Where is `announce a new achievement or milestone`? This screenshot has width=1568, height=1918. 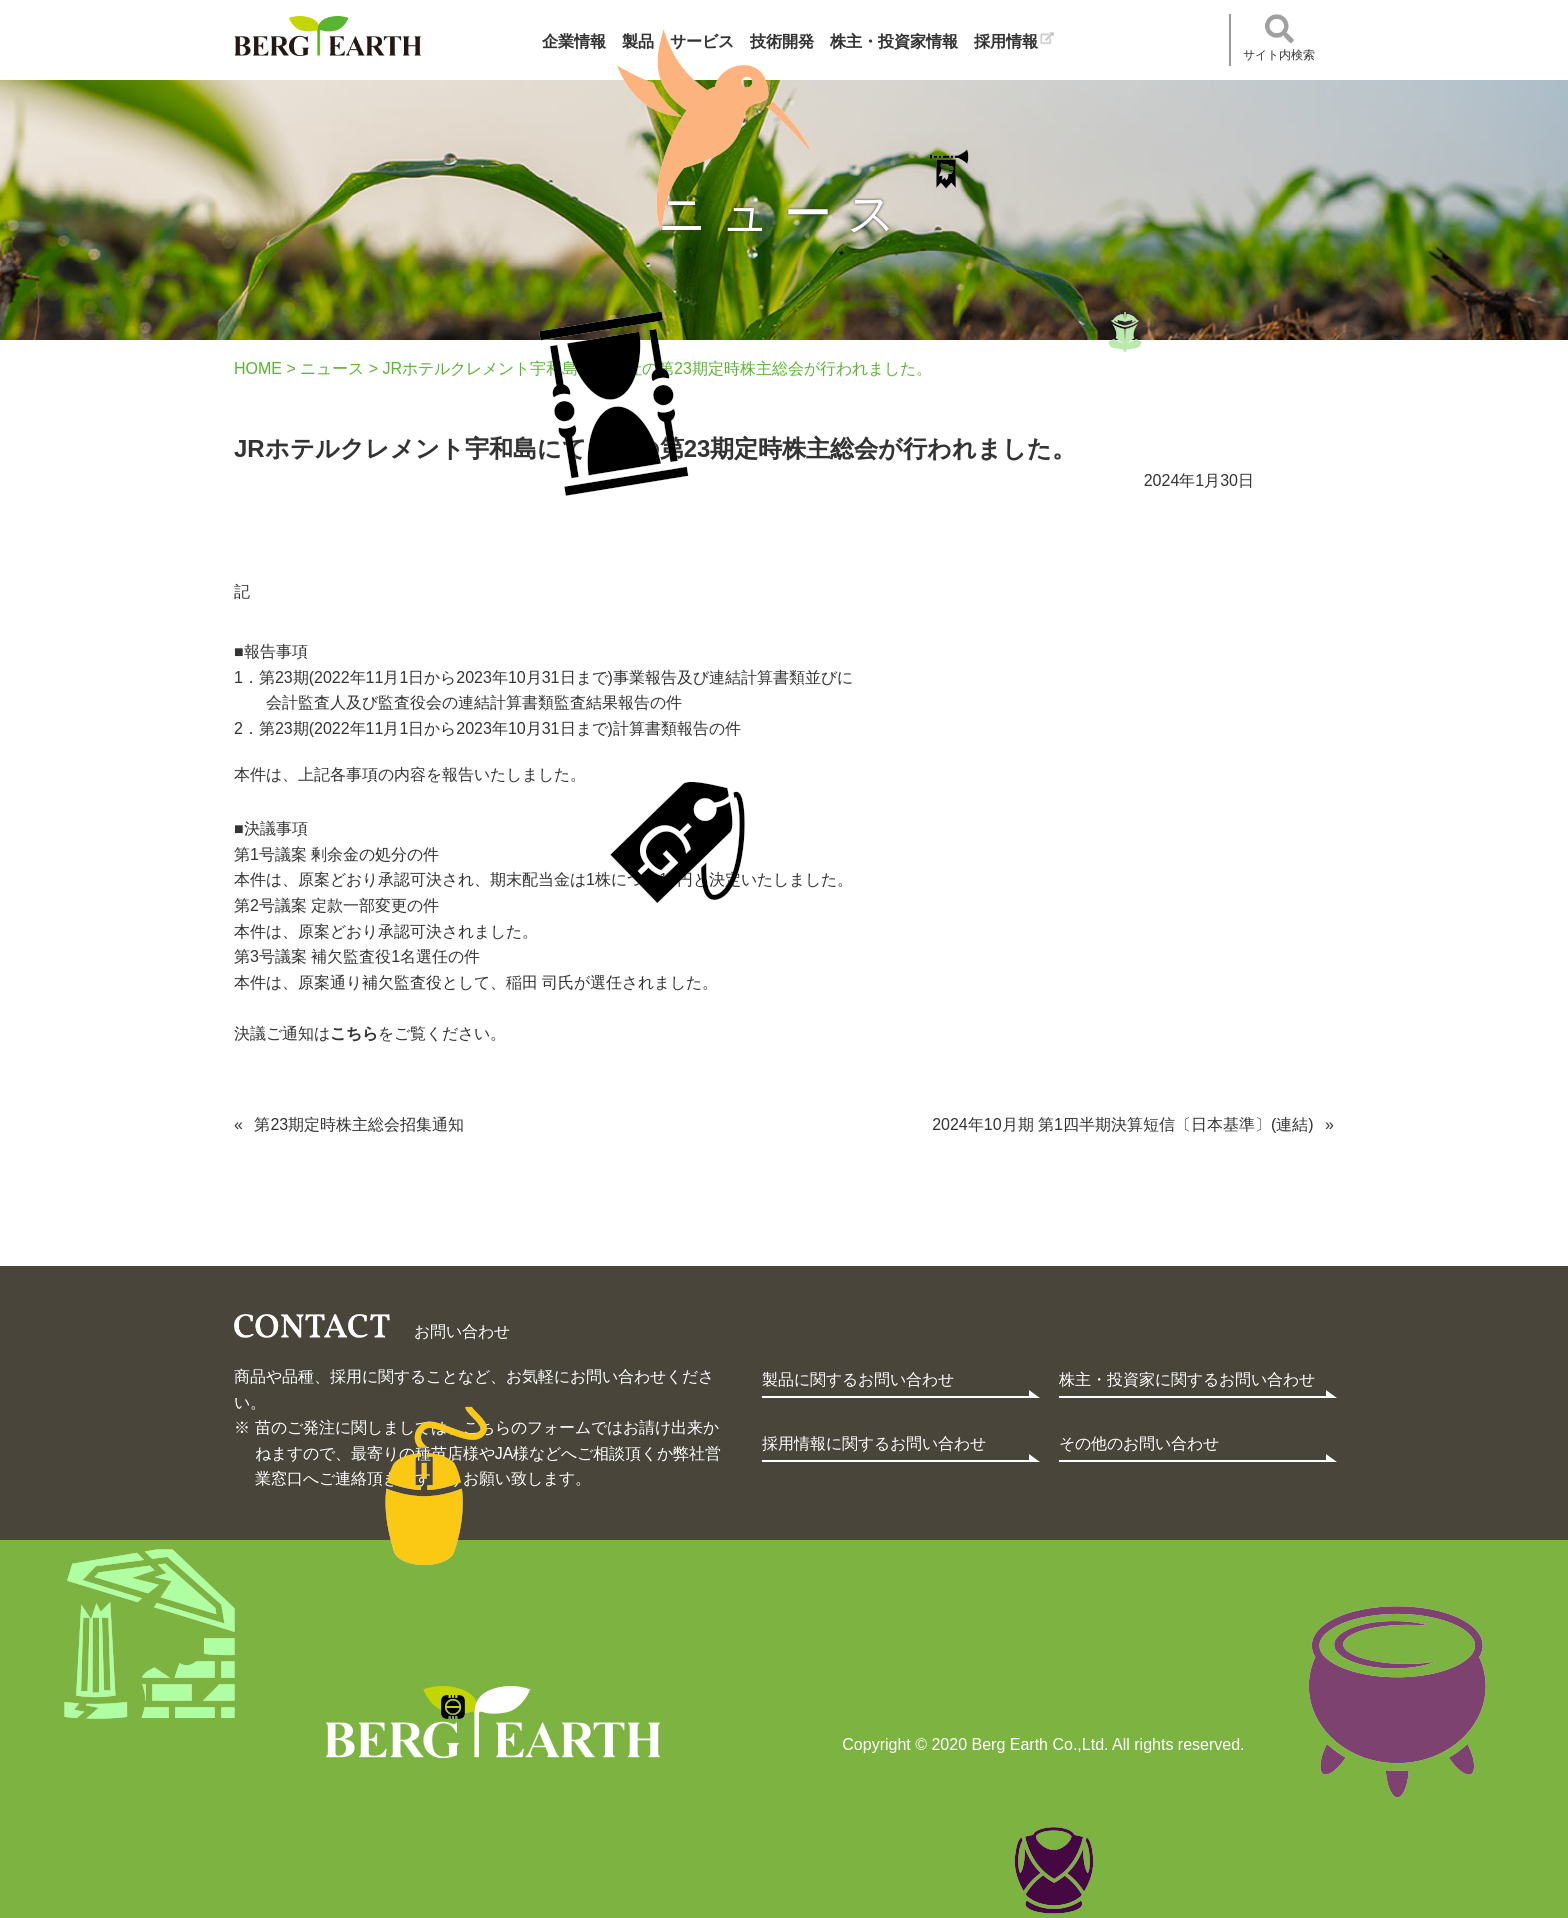
announce a new achievement or milestone is located at coordinates (949, 169).